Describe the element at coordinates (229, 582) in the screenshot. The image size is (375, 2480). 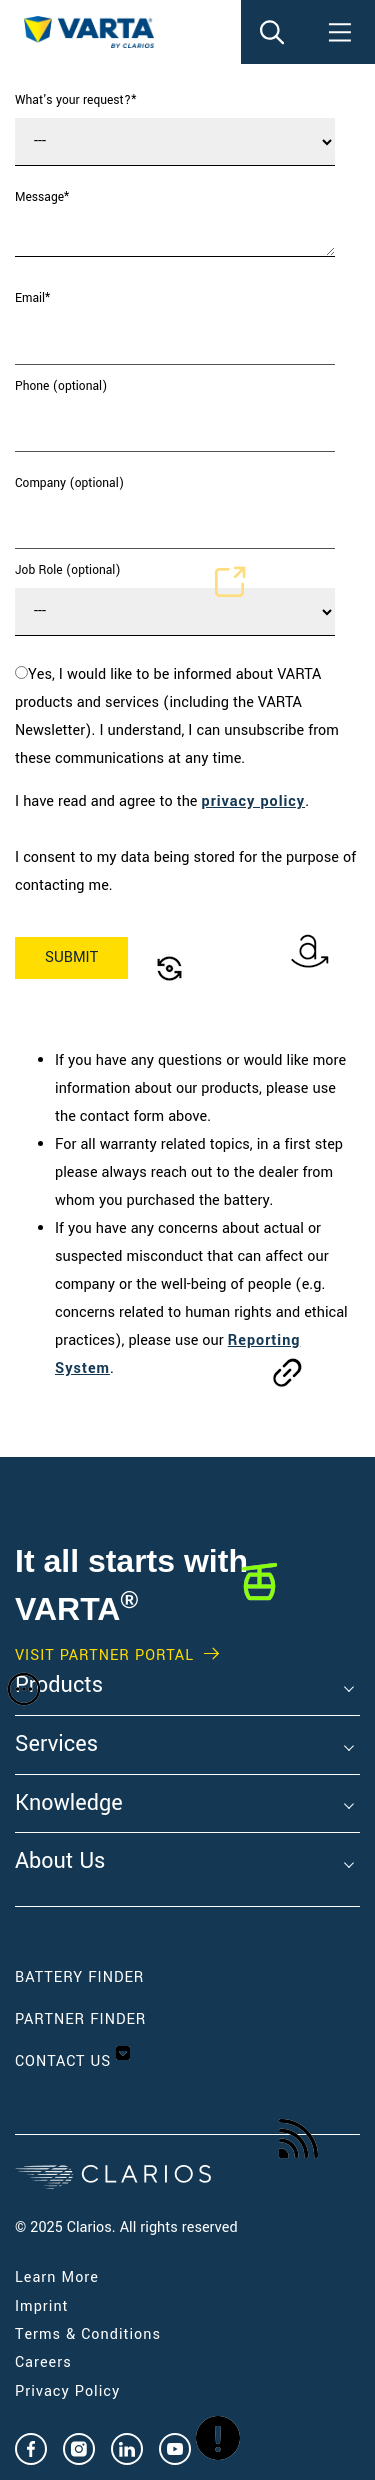
I see `open in a new window` at that location.